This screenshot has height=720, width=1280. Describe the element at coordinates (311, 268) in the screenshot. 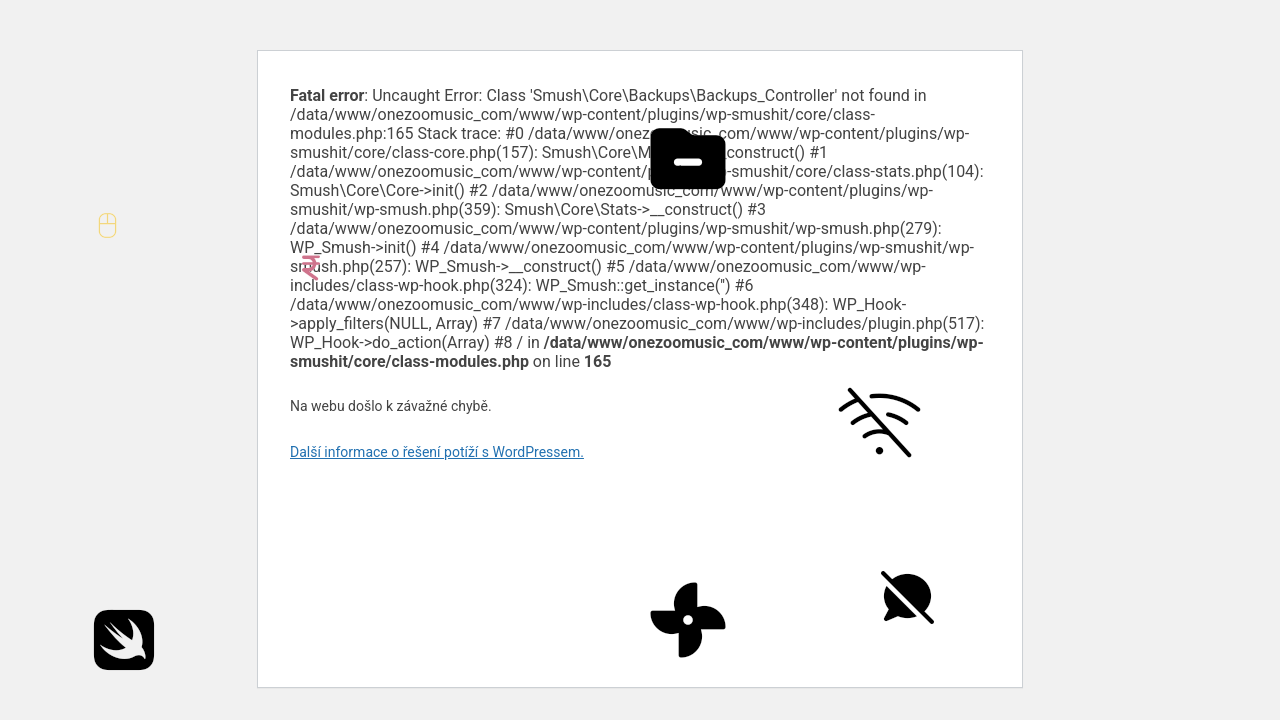

I see `indicates price or payment in Indian rupees` at that location.